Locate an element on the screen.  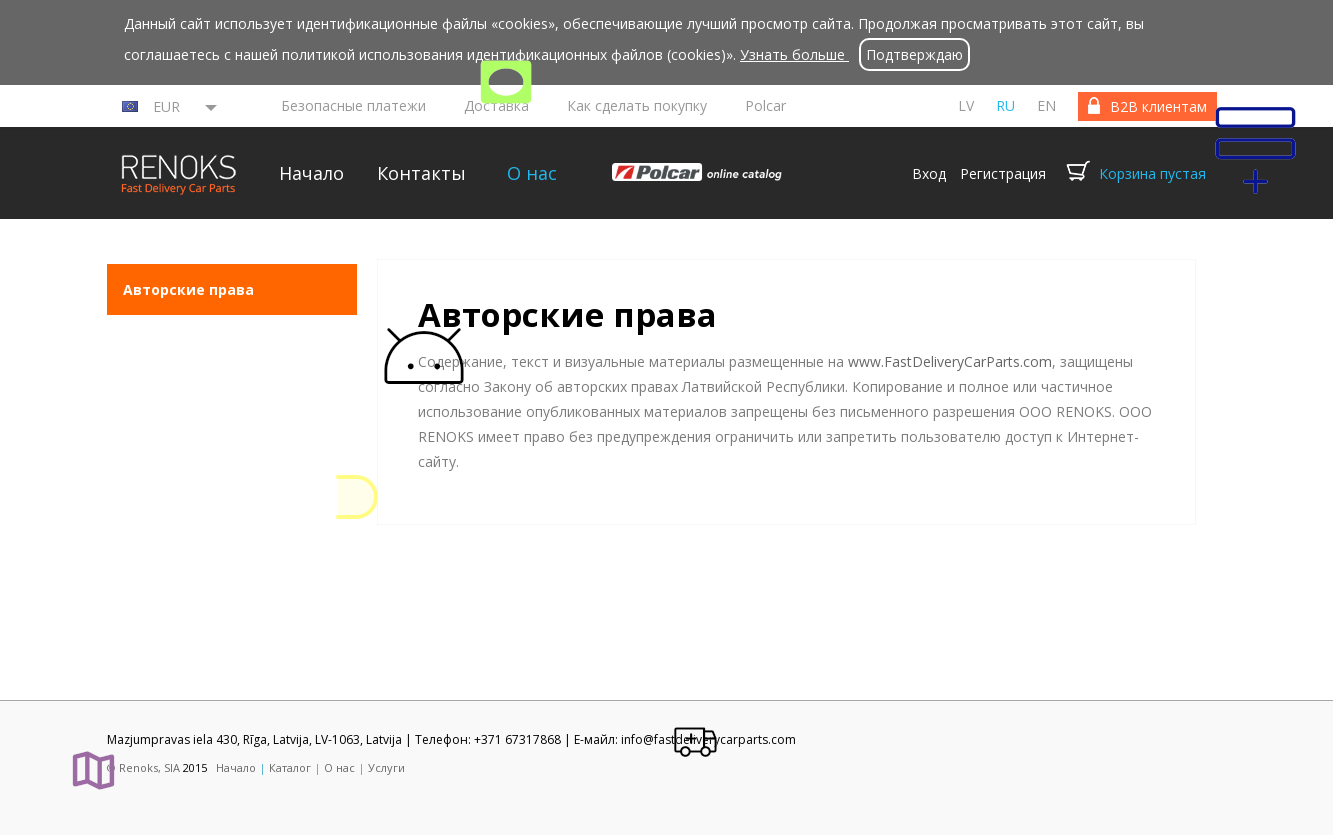
android operating system logo is located at coordinates (424, 359).